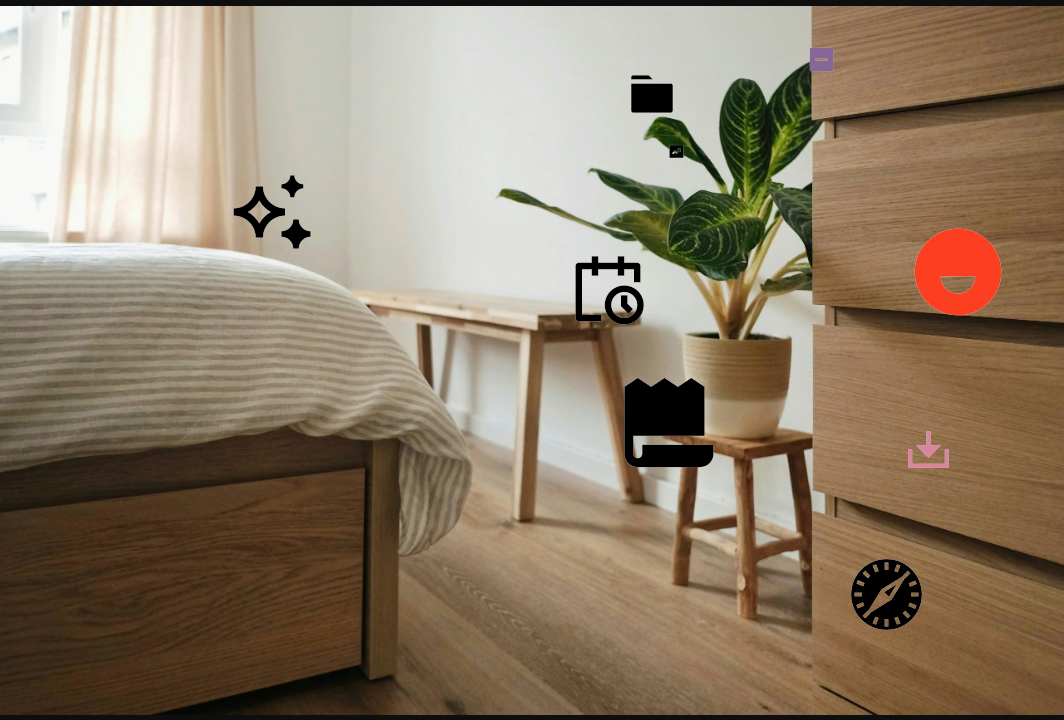 Image resolution: width=1064 pixels, height=720 pixels. Describe the element at coordinates (664, 422) in the screenshot. I see `view purchase receipt or transaction history` at that location.